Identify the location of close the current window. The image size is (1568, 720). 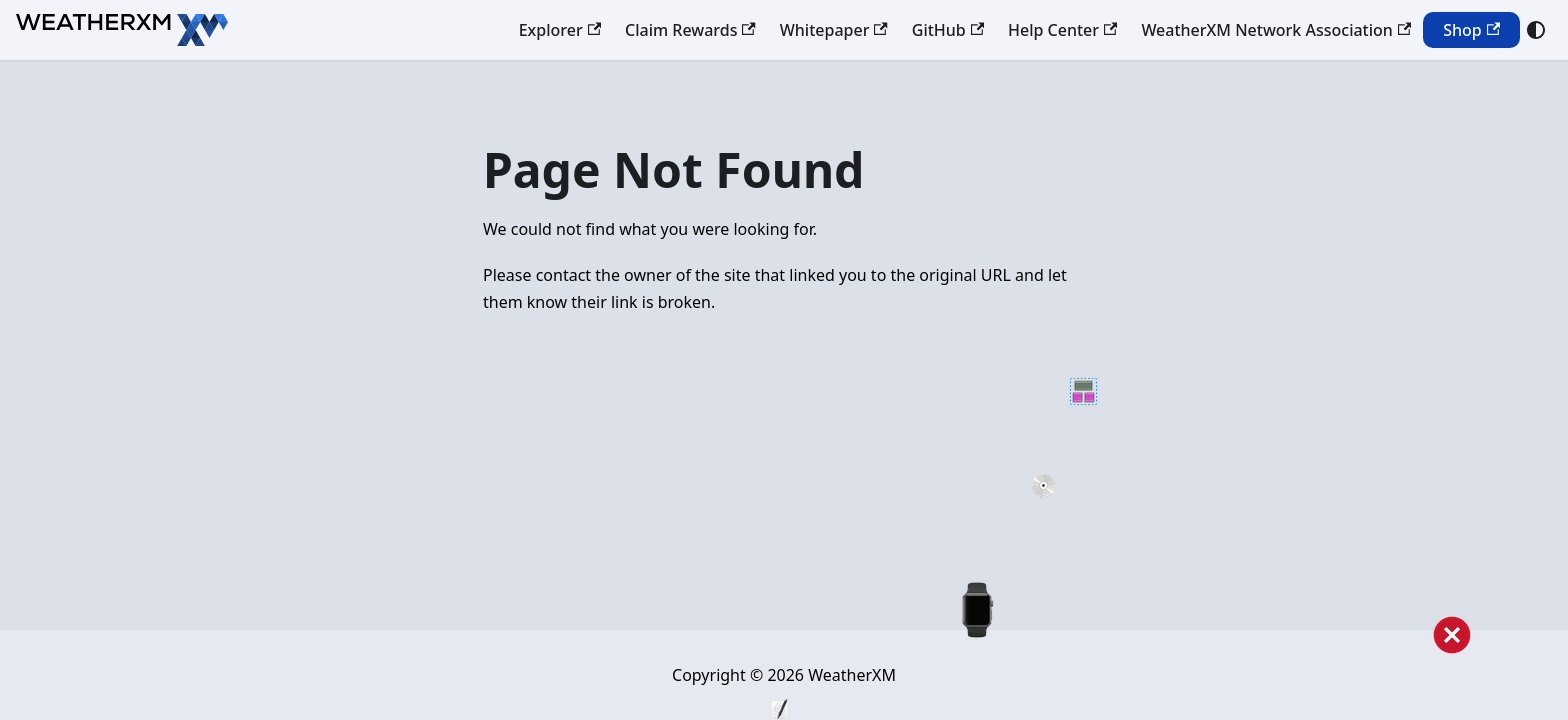
(1452, 635).